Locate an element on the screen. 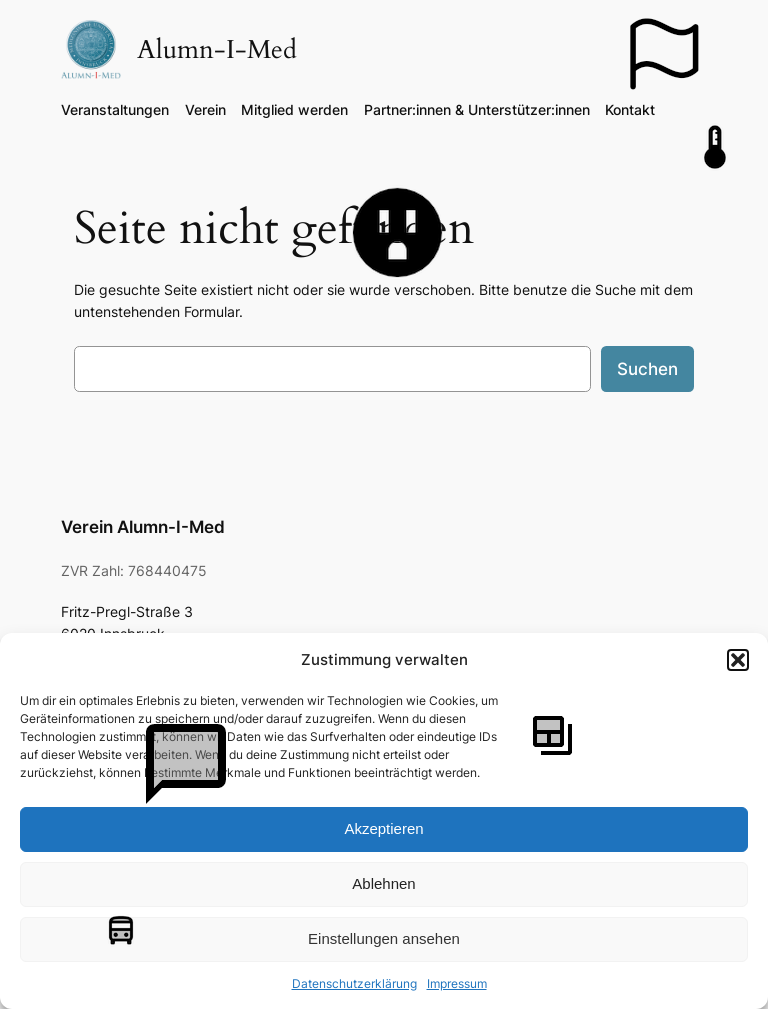 Image resolution: width=768 pixels, height=1009 pixels. adjust temperature settings is located at coordinates (715, 147).